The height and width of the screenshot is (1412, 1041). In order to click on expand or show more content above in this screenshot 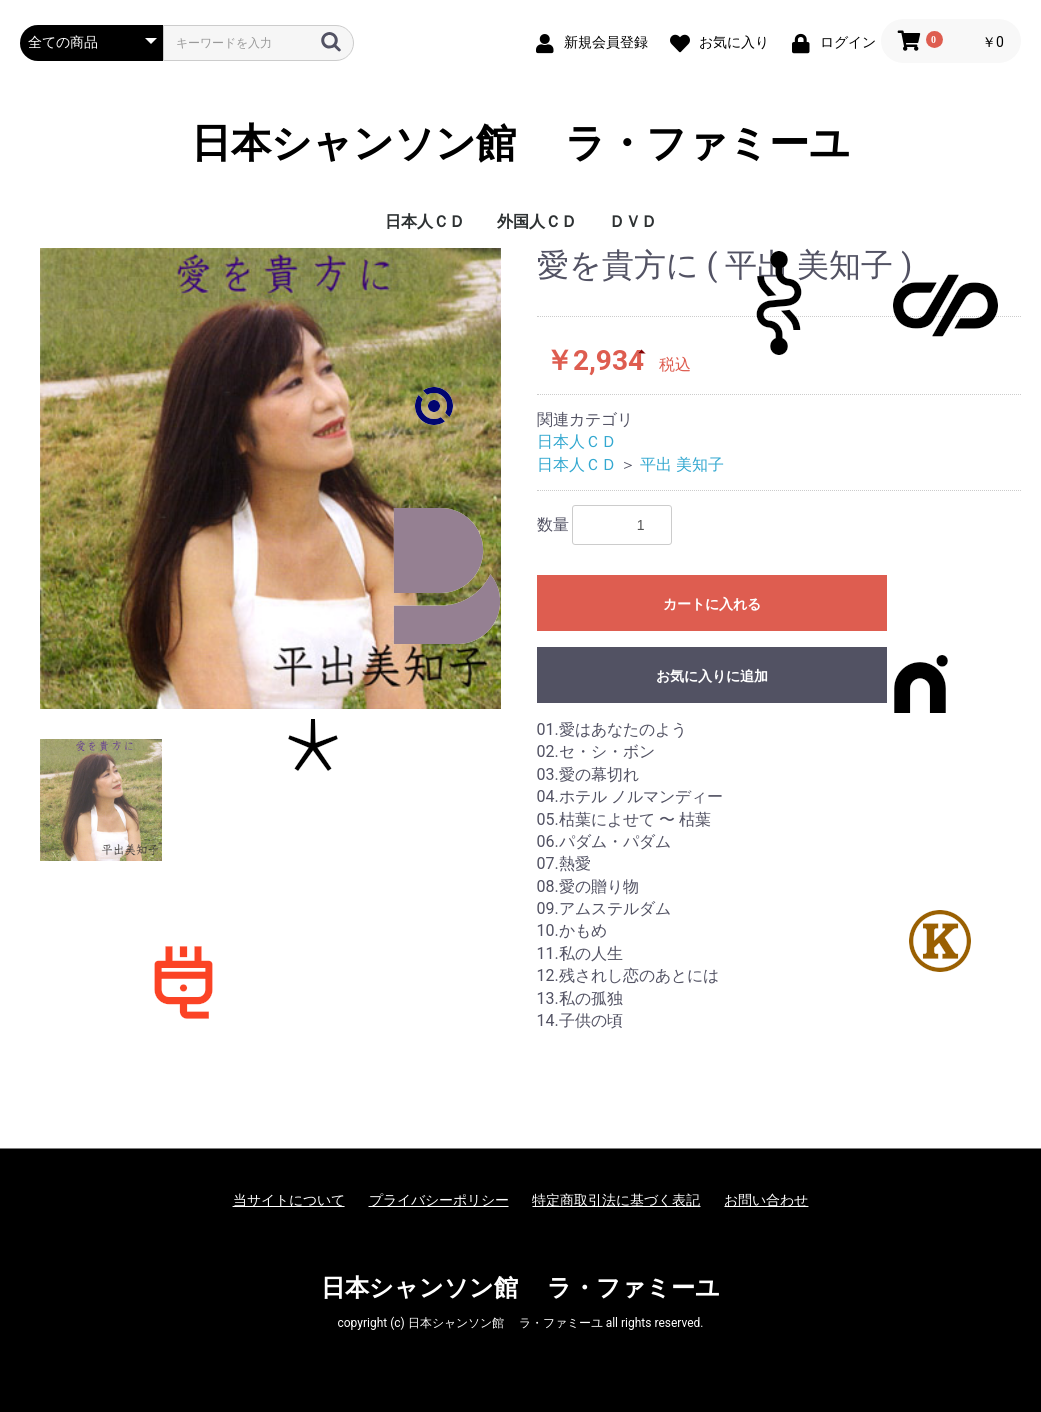, I will do `click(641, 351)`.